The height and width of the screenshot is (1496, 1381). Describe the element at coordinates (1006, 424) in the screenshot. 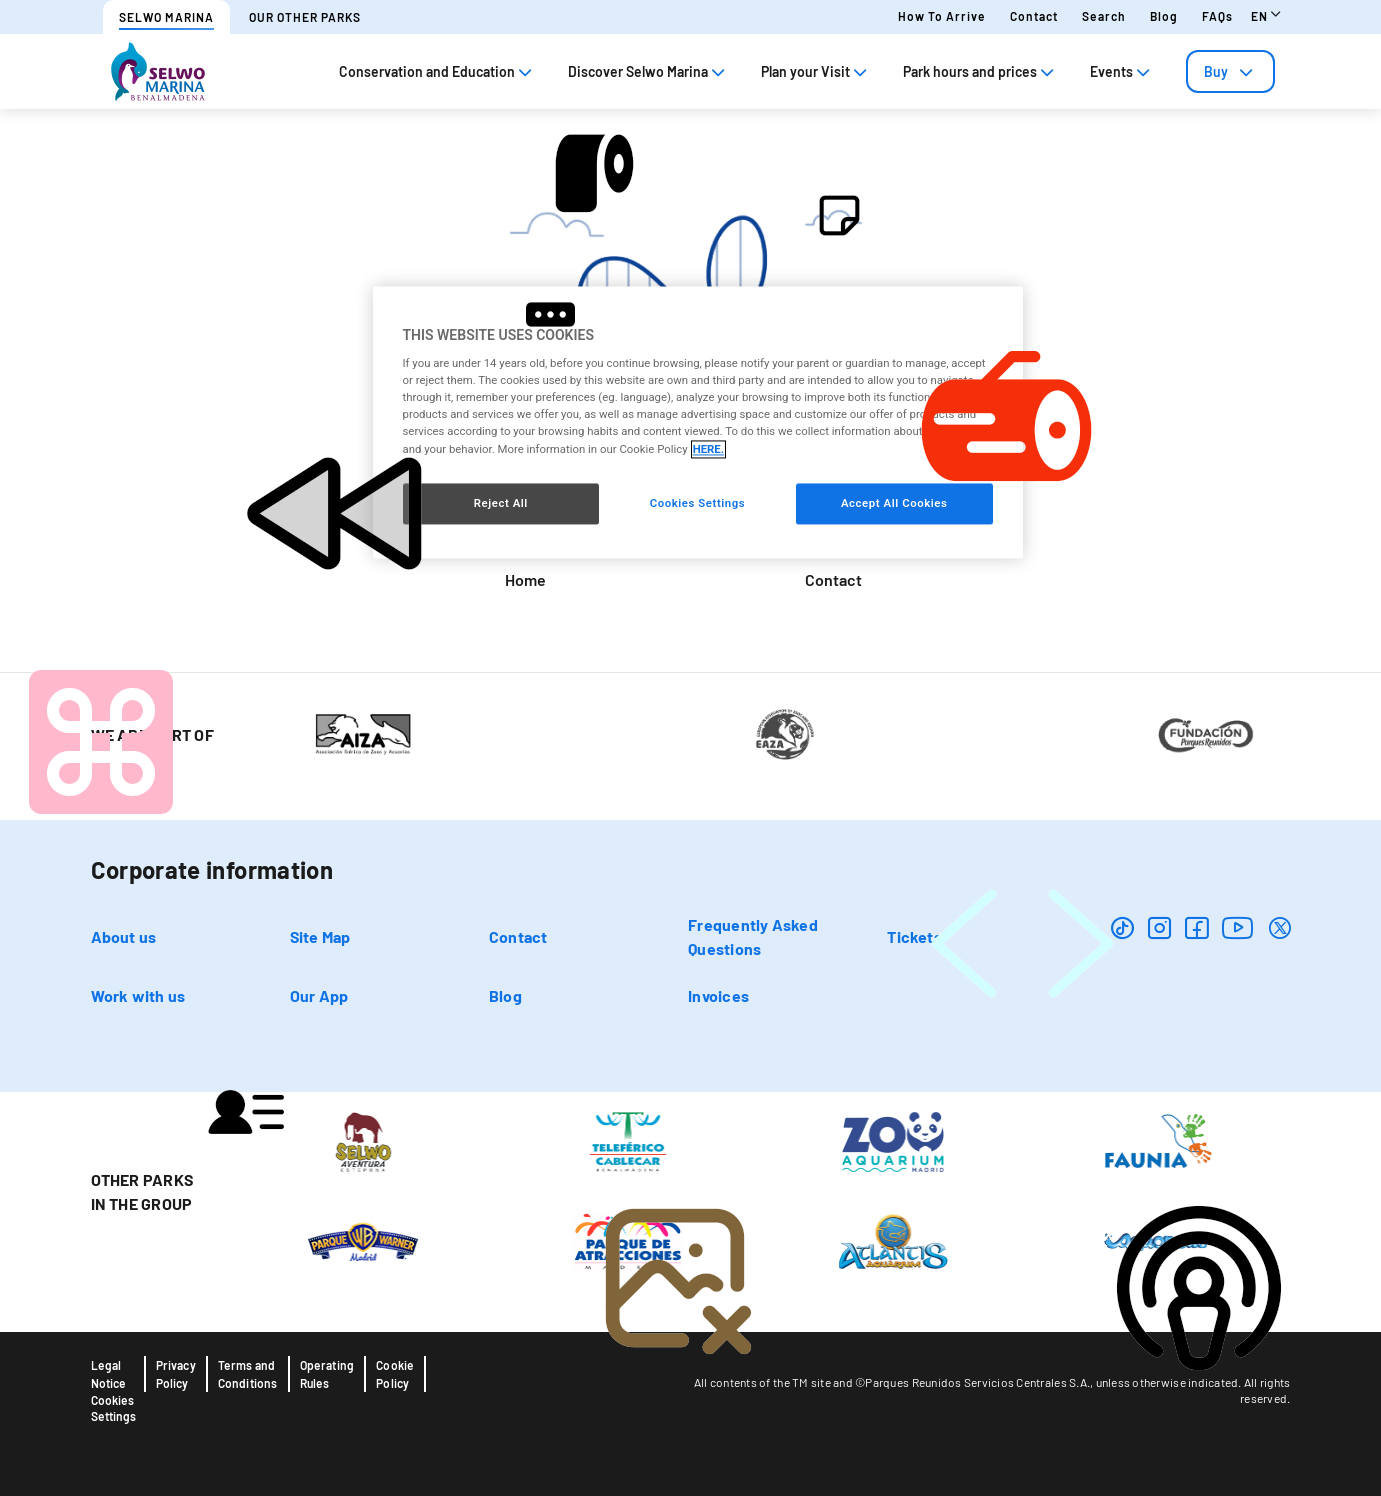

I see `view system logs or activity history` at that location.